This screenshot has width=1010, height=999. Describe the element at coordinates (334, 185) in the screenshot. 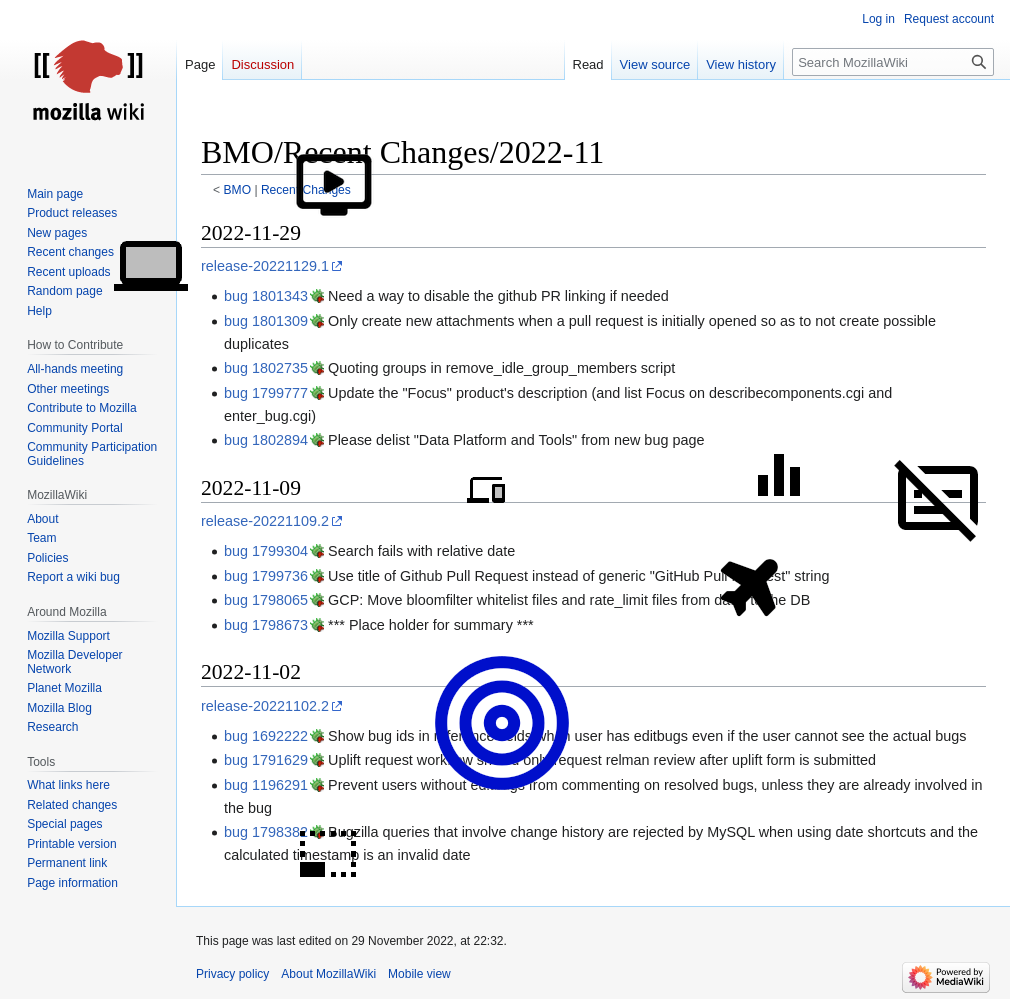

I see `access video on demand or streaming content` at that location.